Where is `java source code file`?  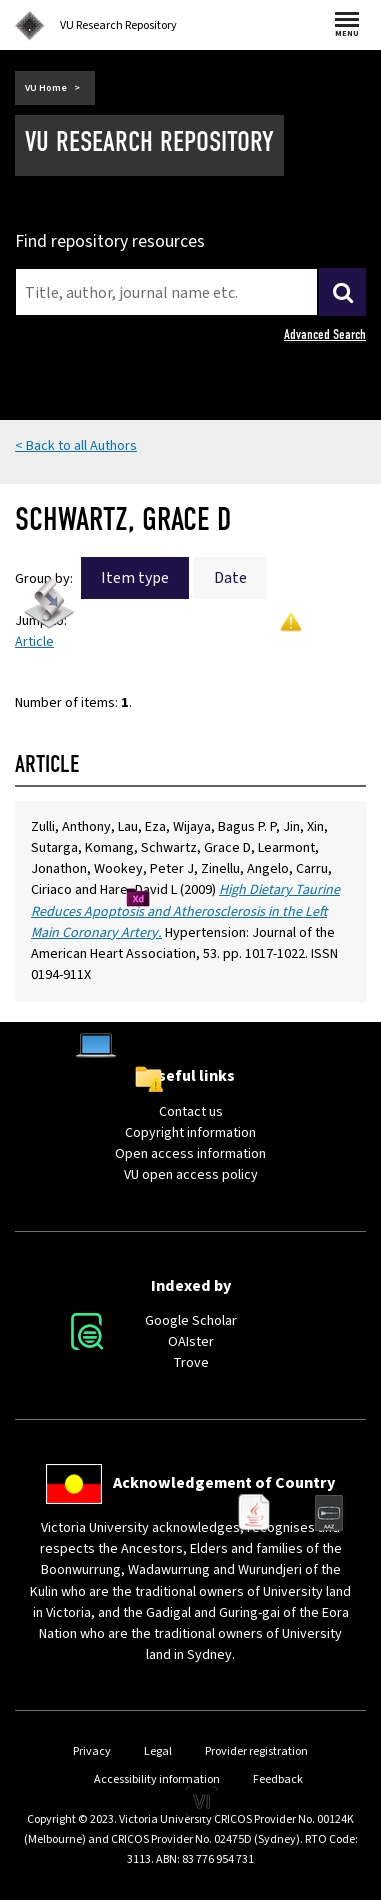
java source code file is located at coordinates (254, 1512).